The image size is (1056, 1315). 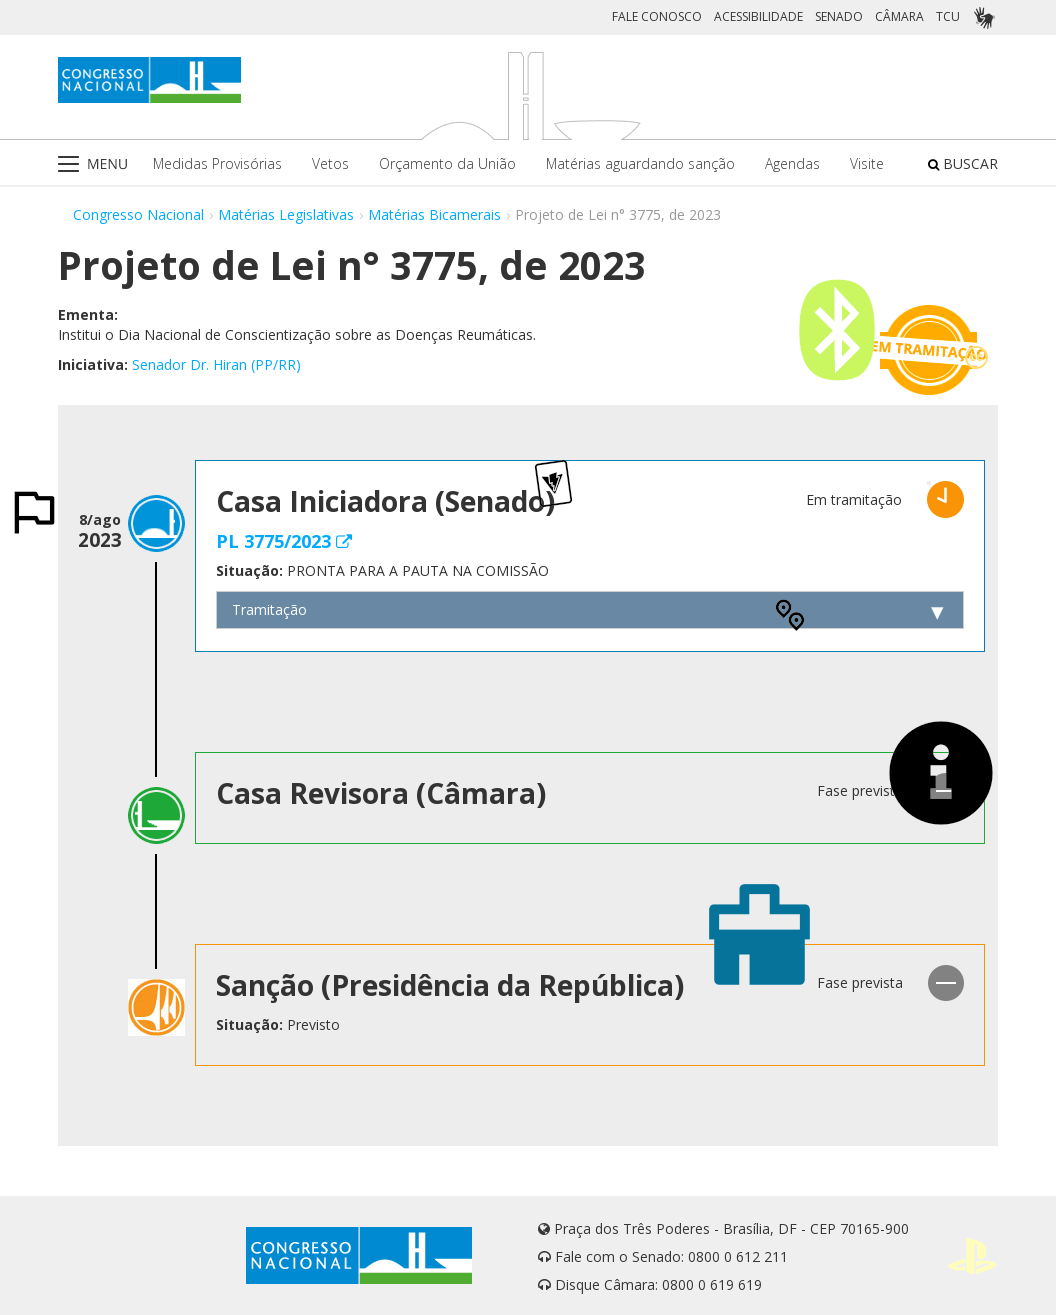 I want to click on open VitePress documentation site, so click(x=553, y=483).